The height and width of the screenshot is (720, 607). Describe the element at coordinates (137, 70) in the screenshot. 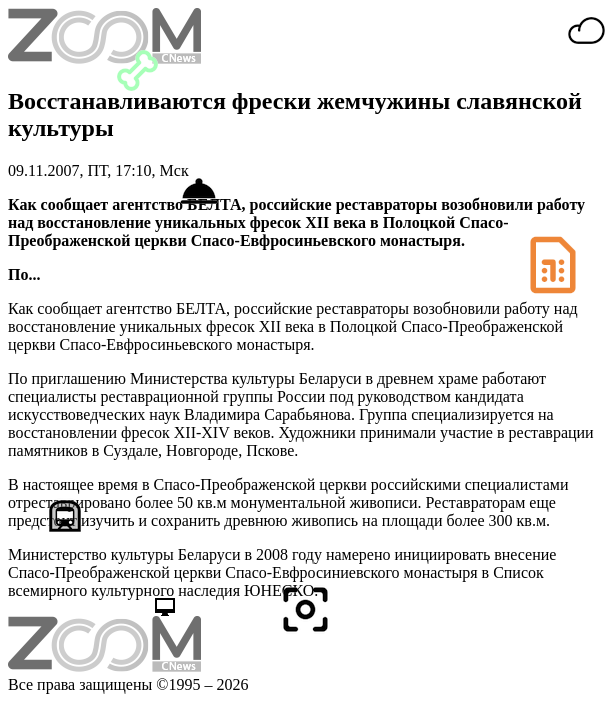

I see `access pet-related features or settings` at that location.